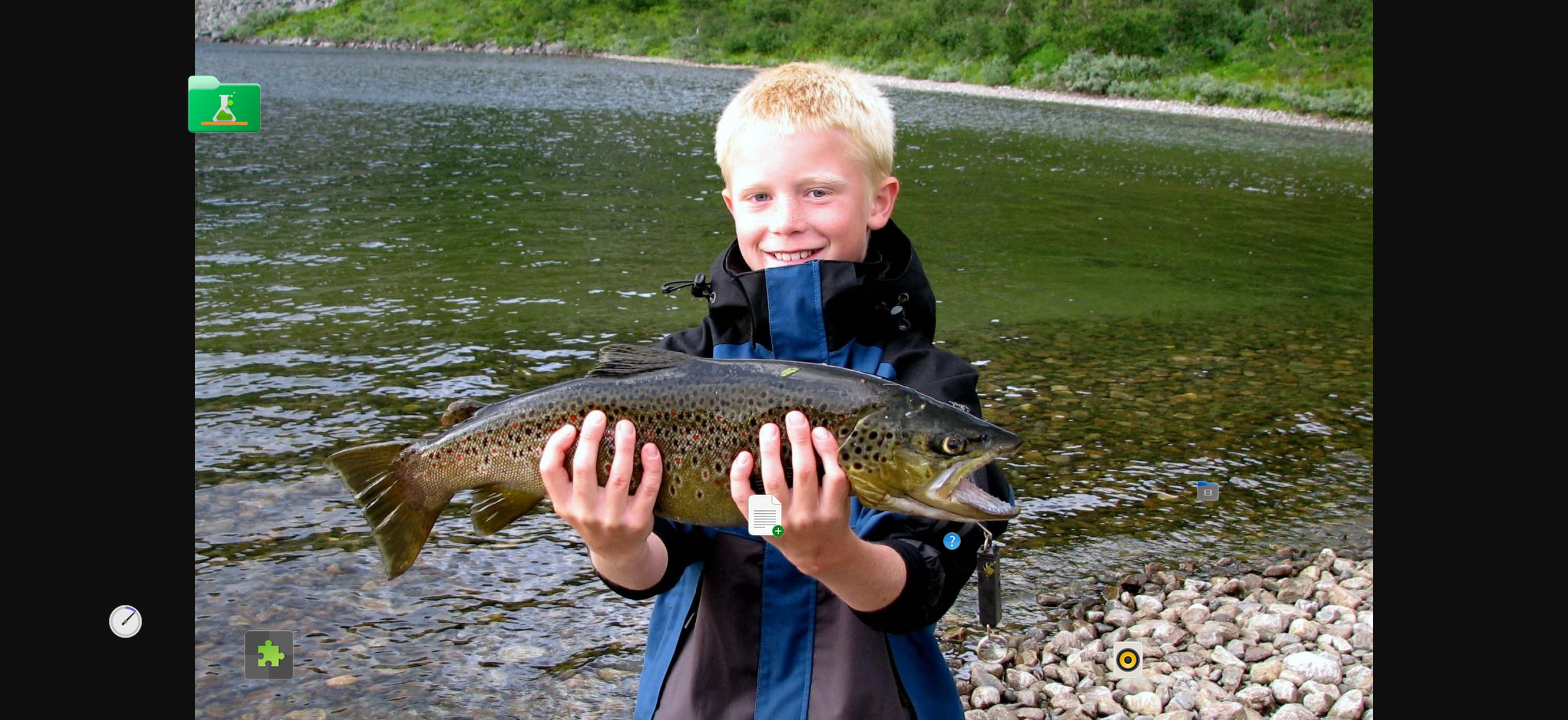 The height and width of the screenshot is (720, 1568). Describe the element at coordinates (224, 106) in the screenshot. I see `open chemistry course materials folder` at that location.